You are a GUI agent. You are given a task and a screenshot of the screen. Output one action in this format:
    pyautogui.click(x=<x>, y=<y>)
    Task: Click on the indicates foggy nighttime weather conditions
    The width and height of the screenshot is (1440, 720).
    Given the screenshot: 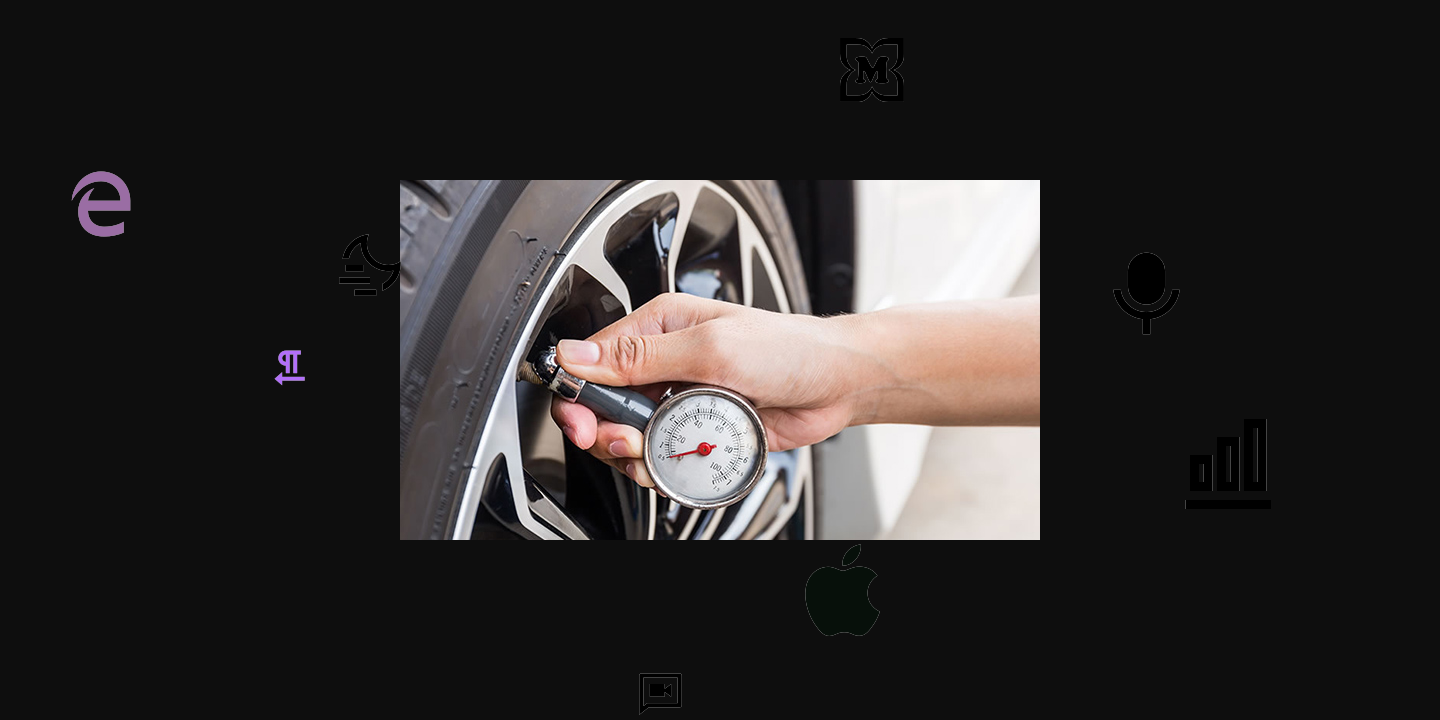 What is the action you would take?
    pyautogui.click(x=370, y=265)
    